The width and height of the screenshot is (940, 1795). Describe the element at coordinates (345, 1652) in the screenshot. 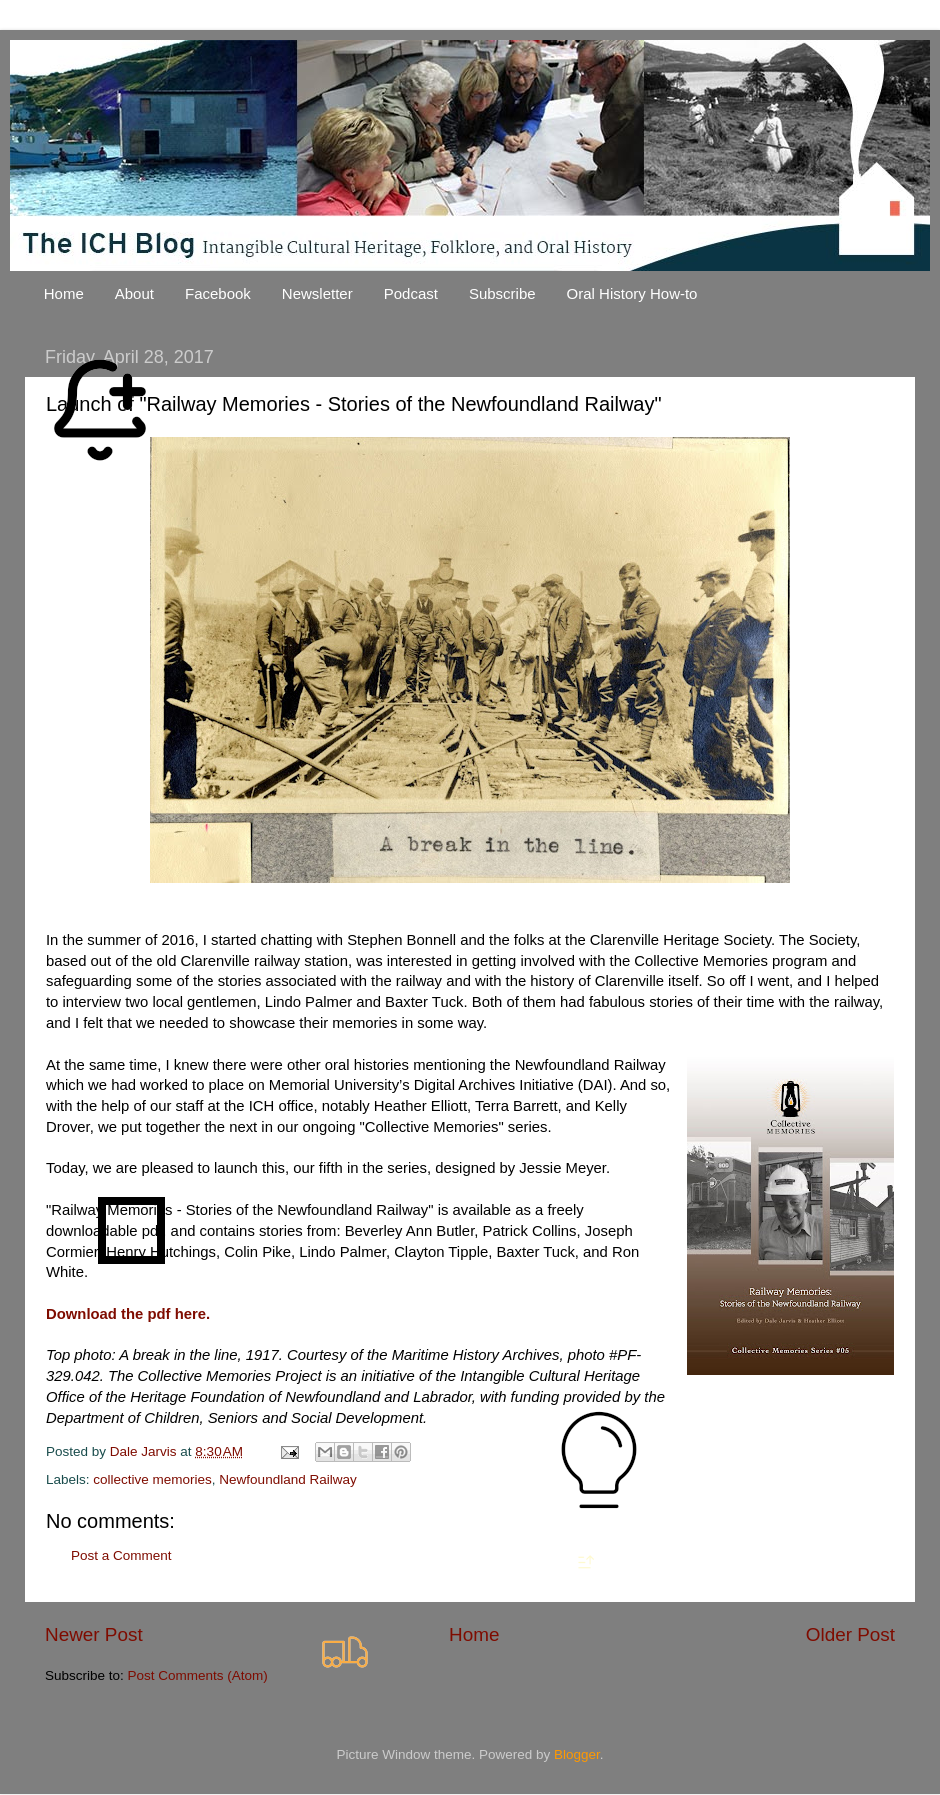

I see `track shipment or delivery status` at that location.